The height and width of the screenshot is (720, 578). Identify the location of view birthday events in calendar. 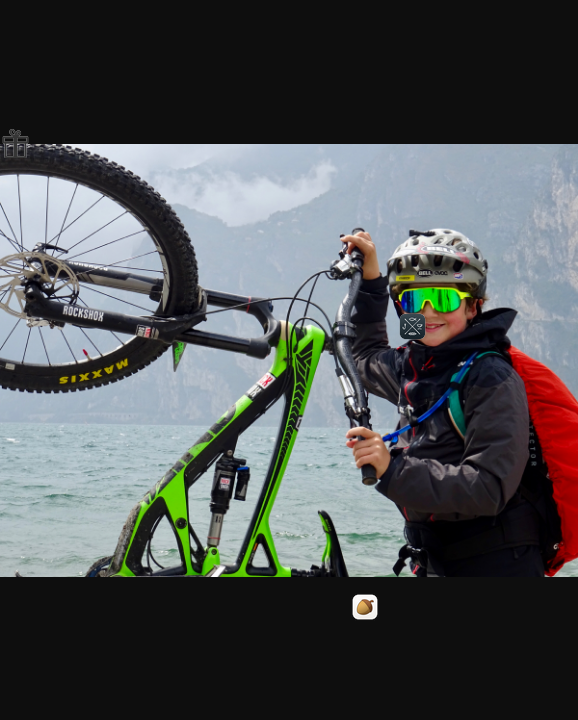
(15, 143).